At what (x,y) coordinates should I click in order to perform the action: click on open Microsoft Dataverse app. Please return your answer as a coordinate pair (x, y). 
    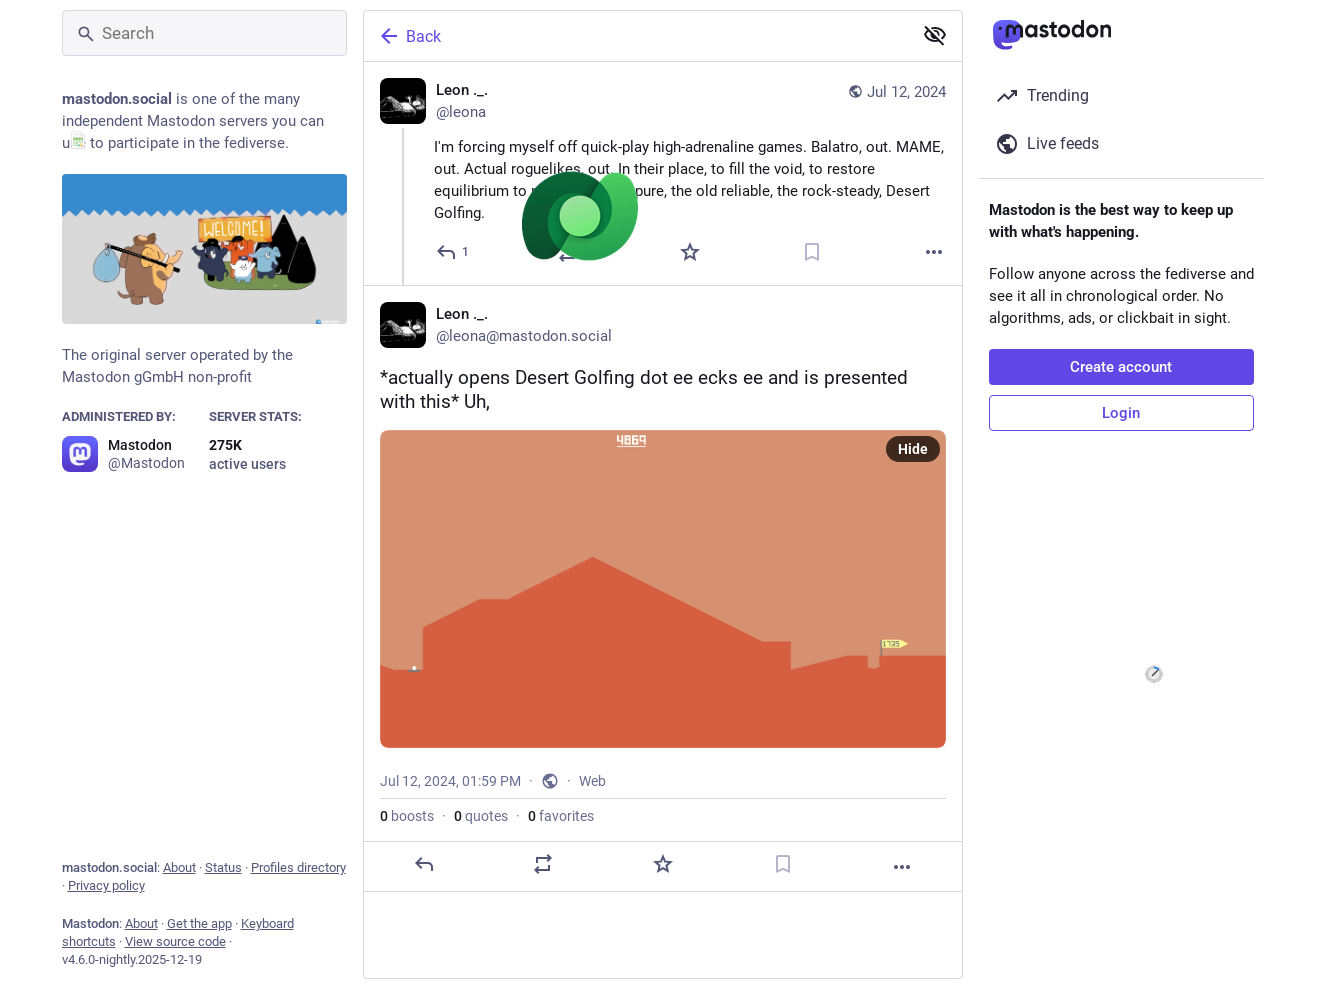
    Looking at the image, I should click on (580, 216).